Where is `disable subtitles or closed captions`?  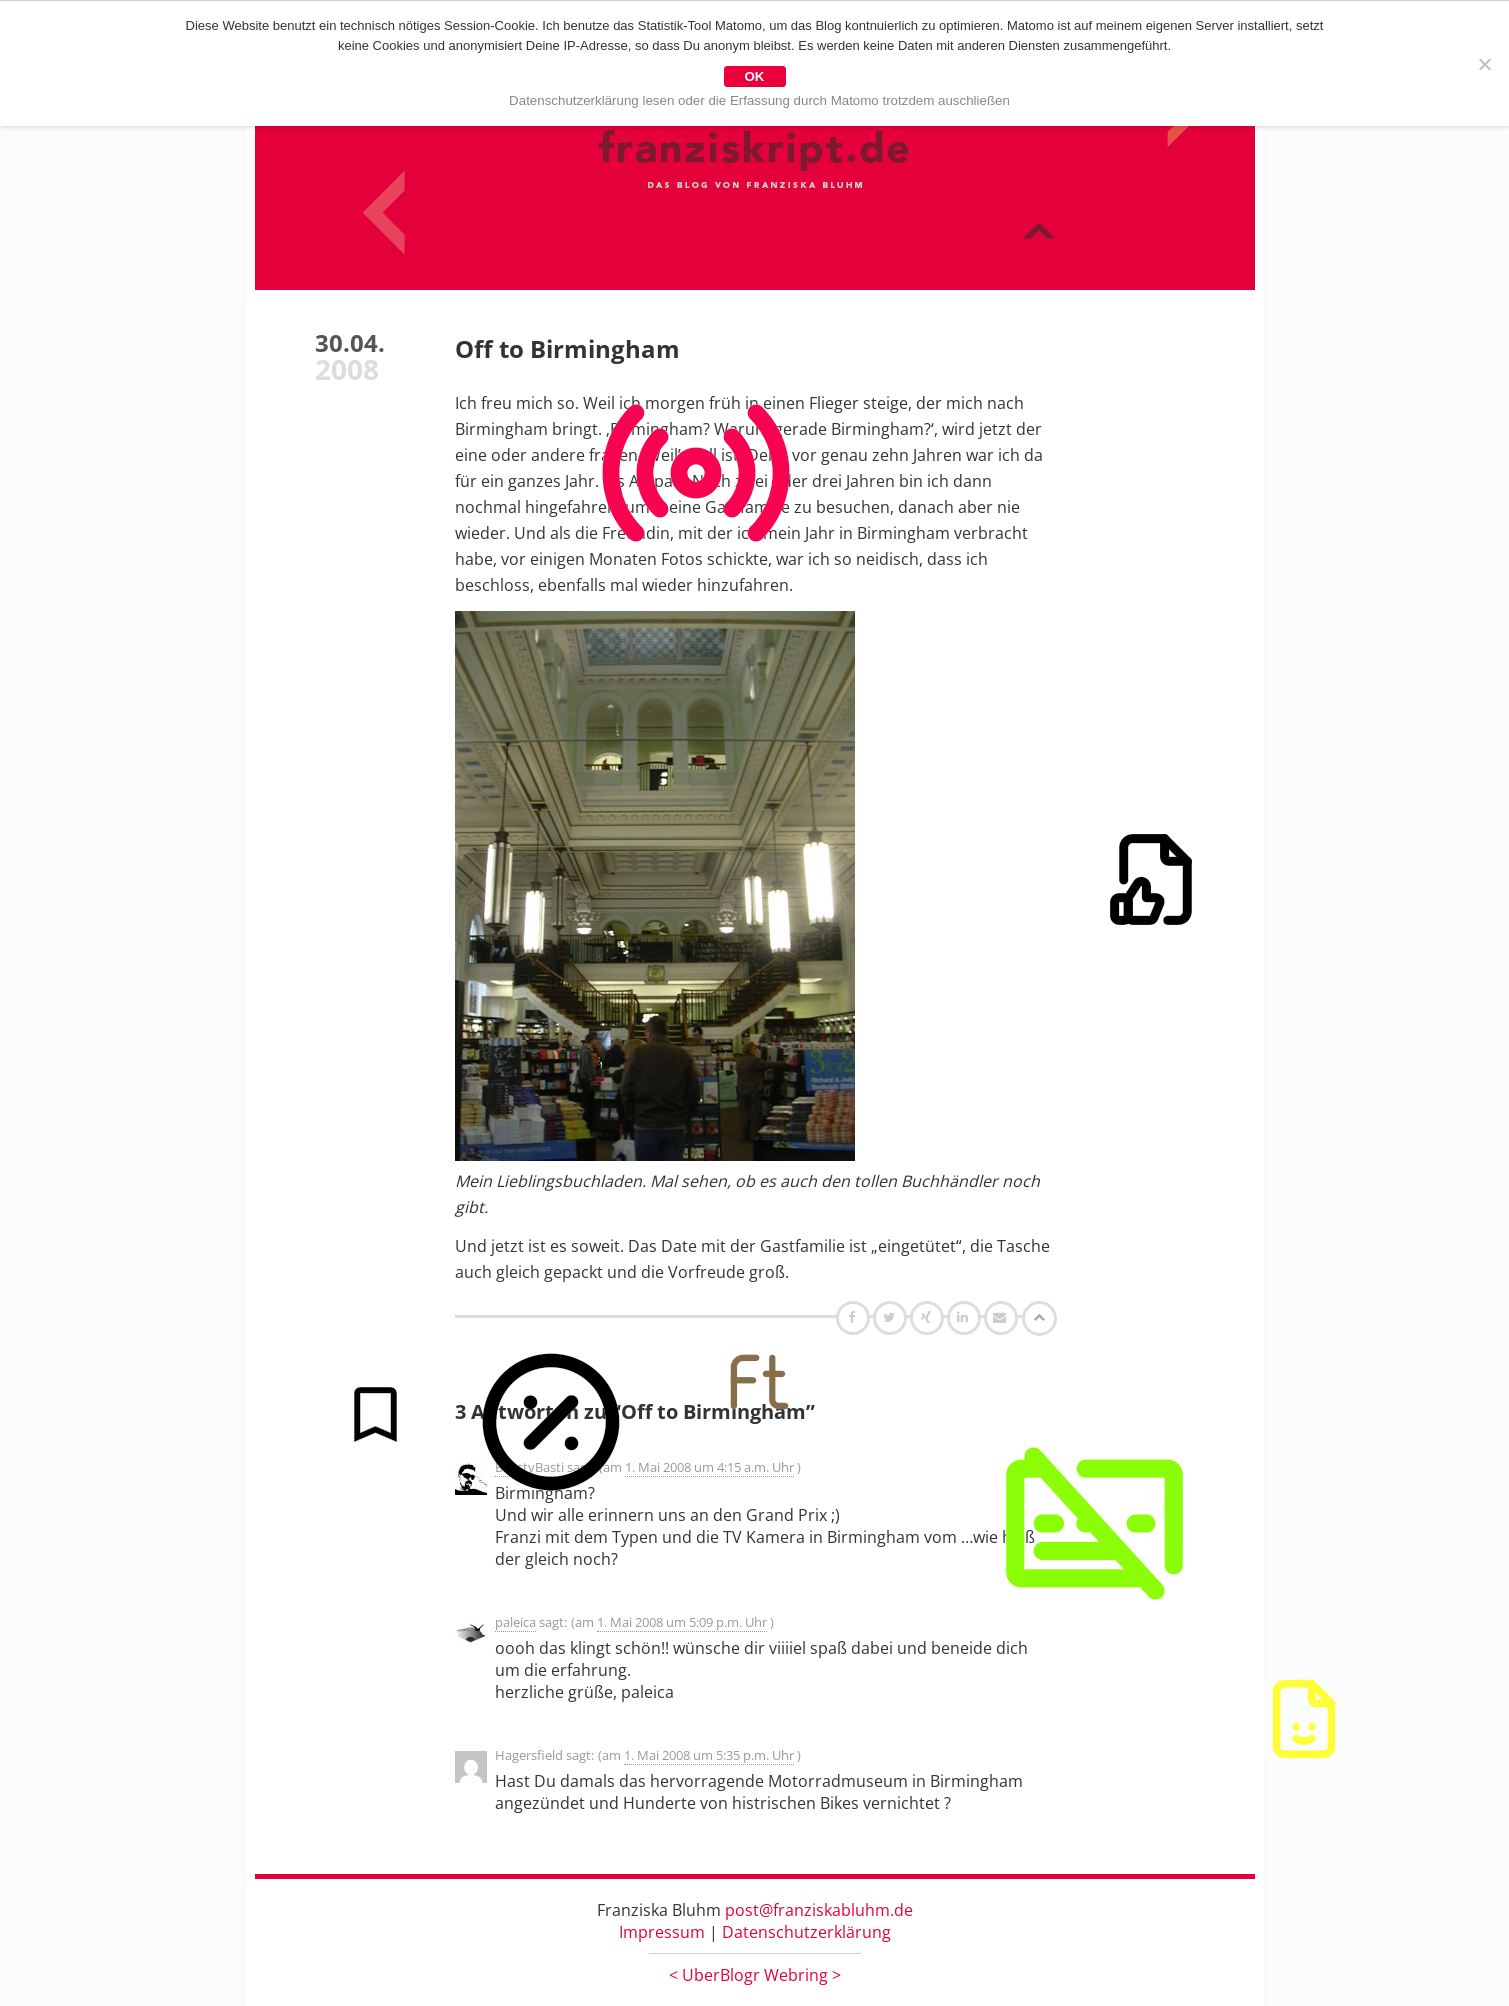
disable subtitles or closed captions is located at coordinates (1094, 1523).